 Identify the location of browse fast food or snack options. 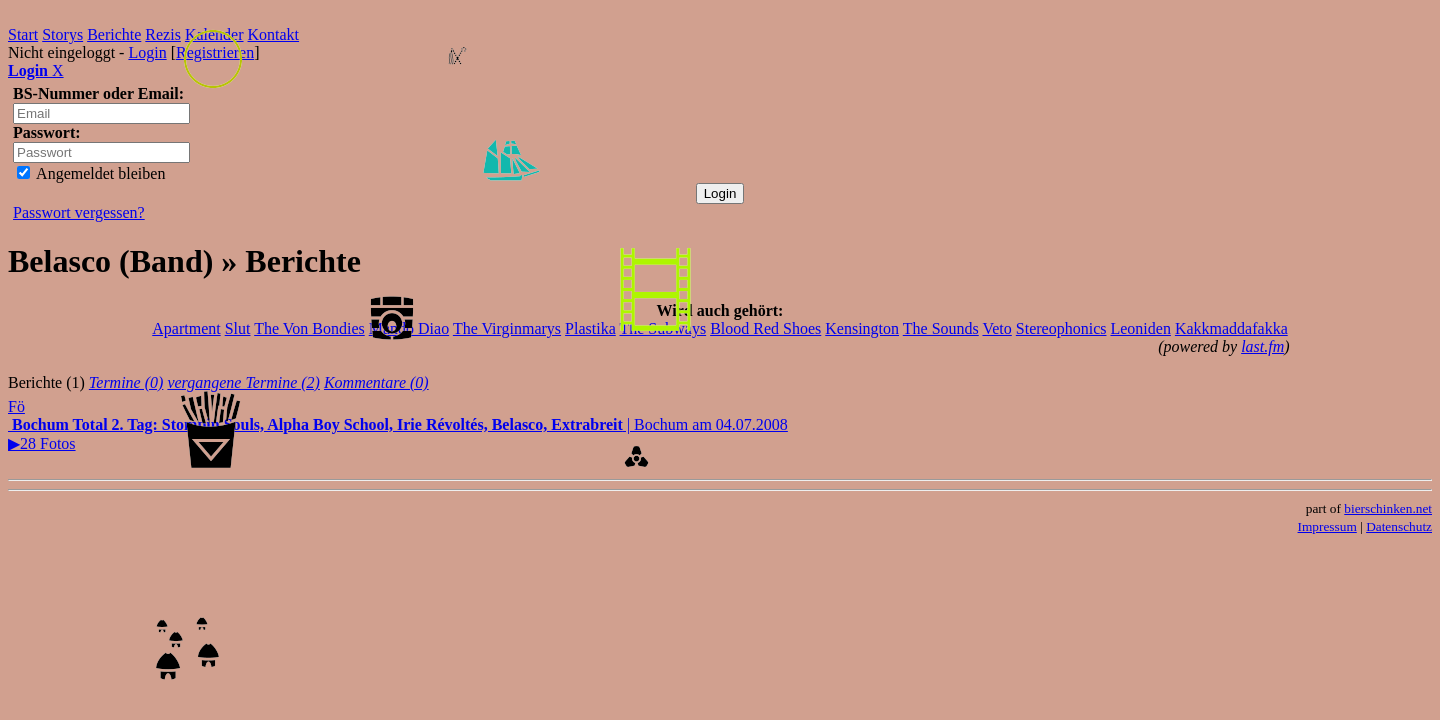
(211, 430).